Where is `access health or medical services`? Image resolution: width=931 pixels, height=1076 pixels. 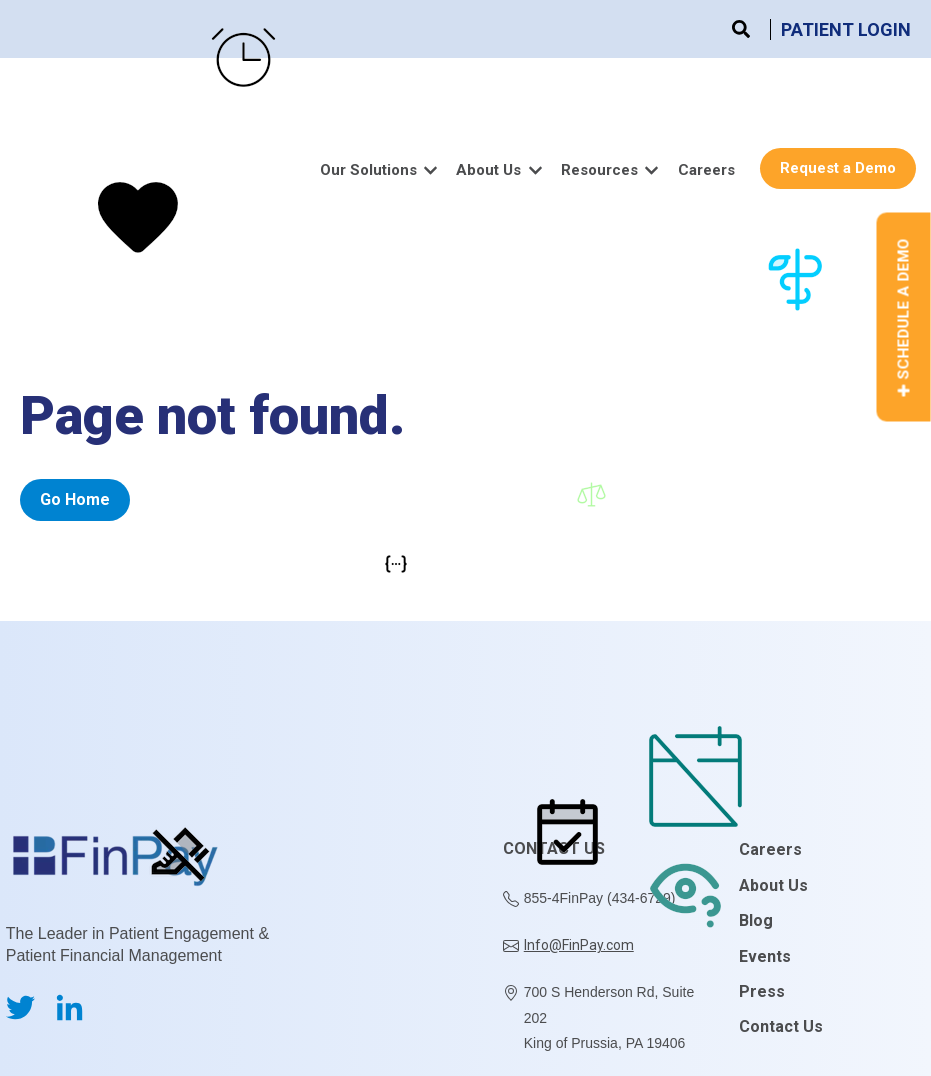 access health or medical services is located at coordinates (797, 279).